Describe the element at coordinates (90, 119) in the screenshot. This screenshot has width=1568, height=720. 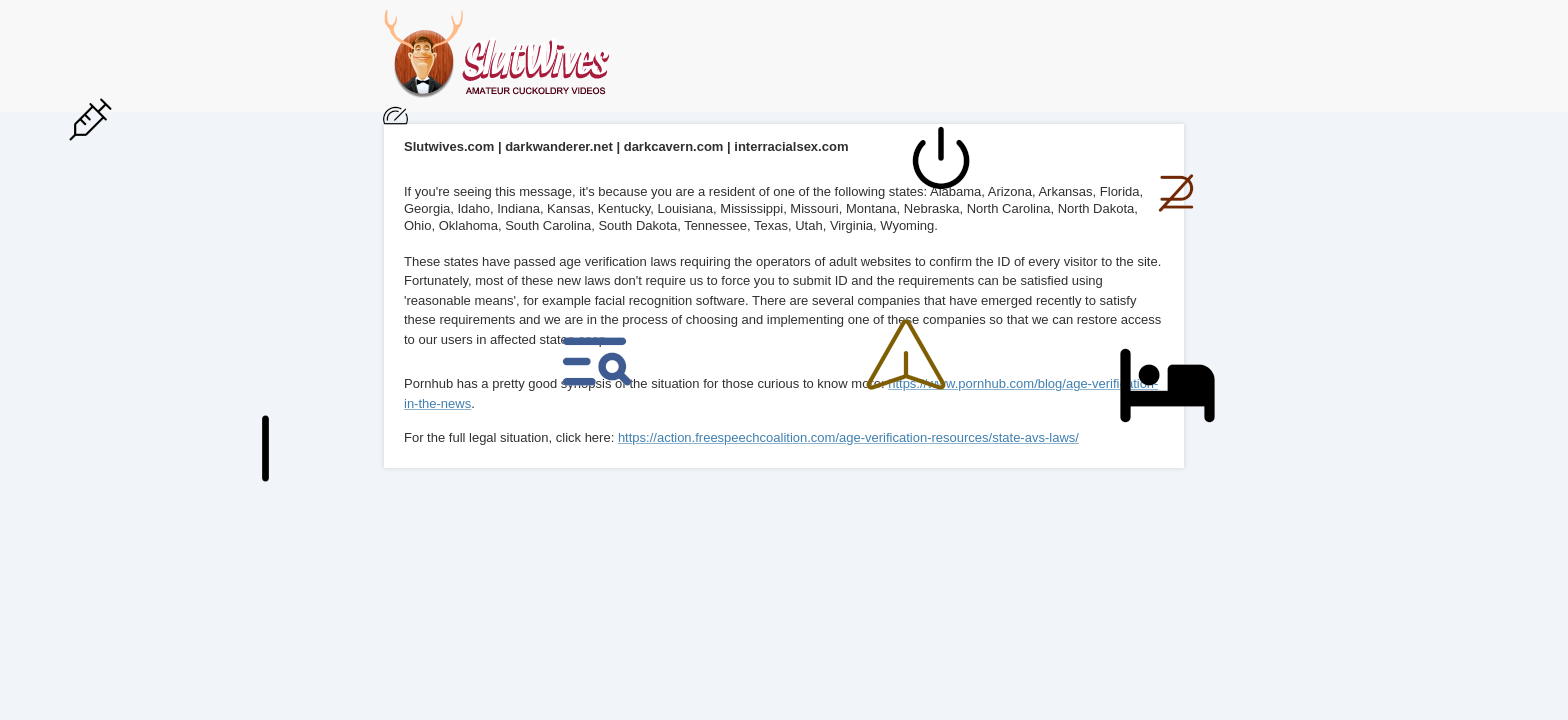
I see `access medical or health information` at that location.